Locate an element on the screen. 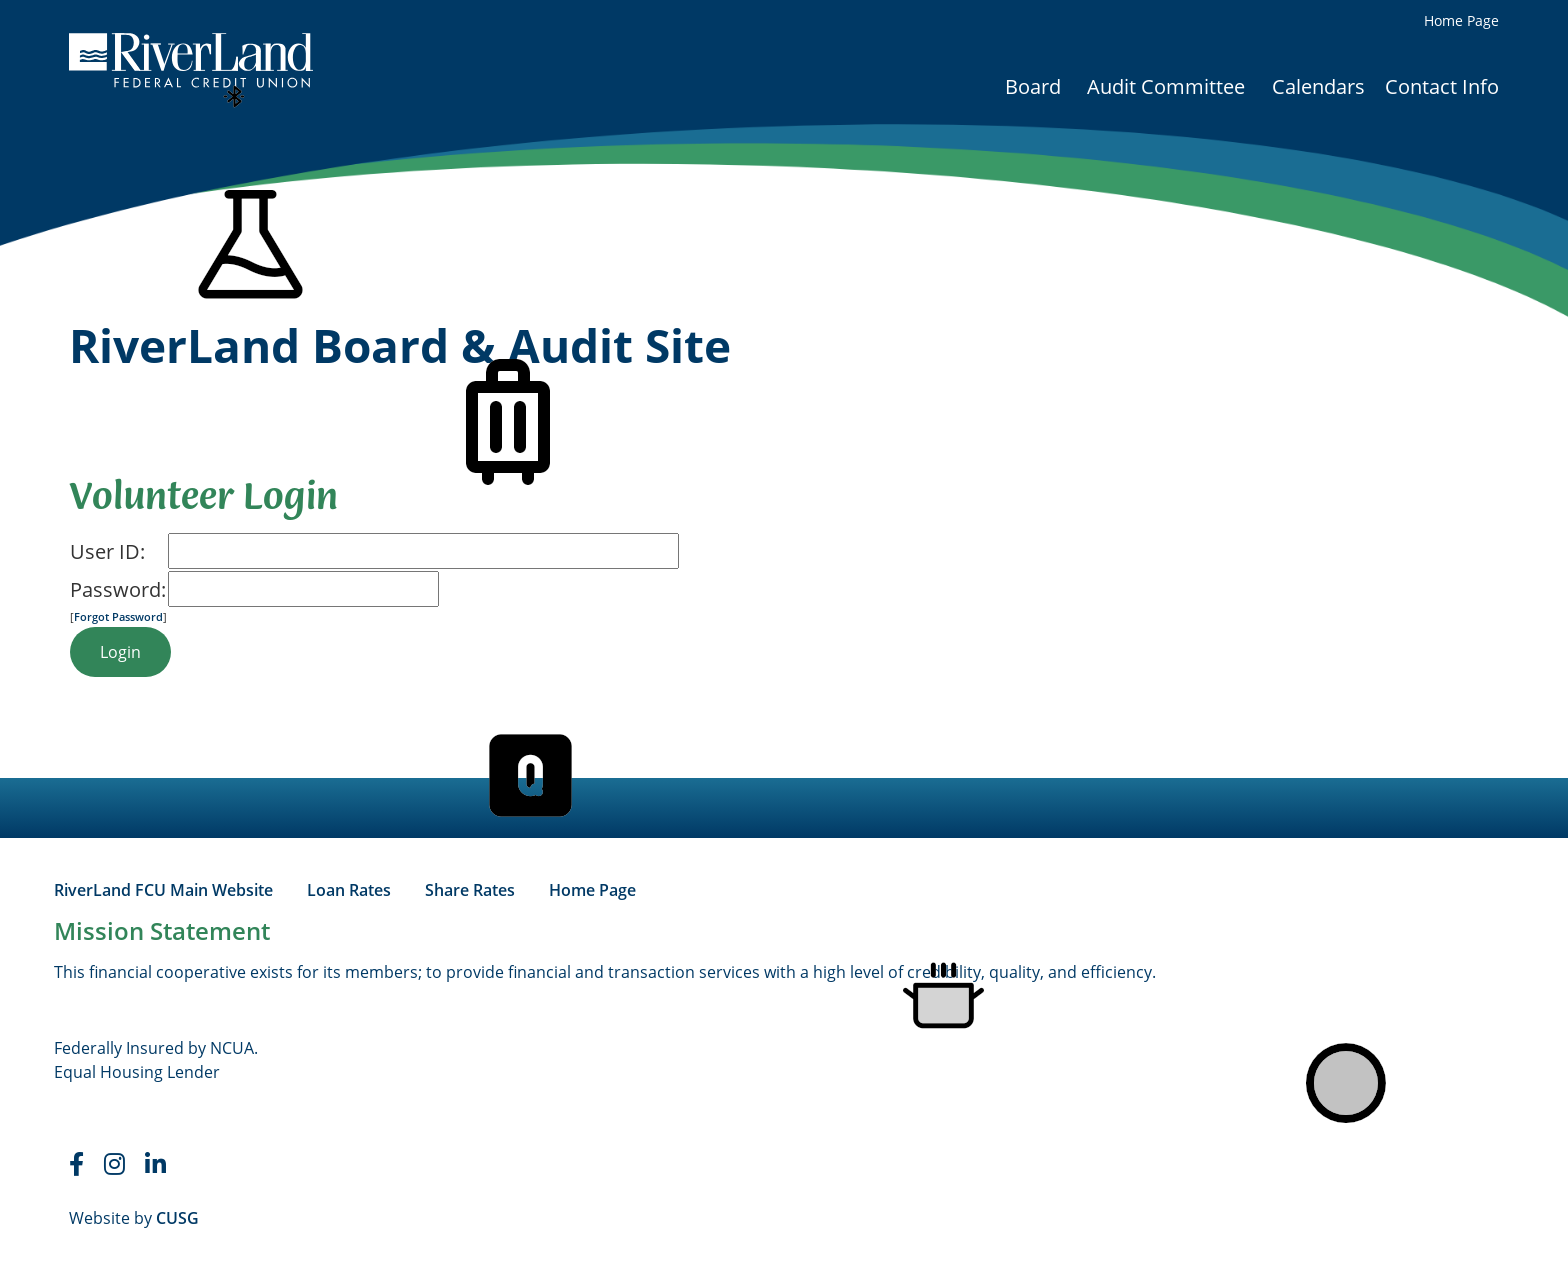 The width and height of the screenshot is (1568, 1270). access recipes or cooking features is located at coordinates (943, 1000).